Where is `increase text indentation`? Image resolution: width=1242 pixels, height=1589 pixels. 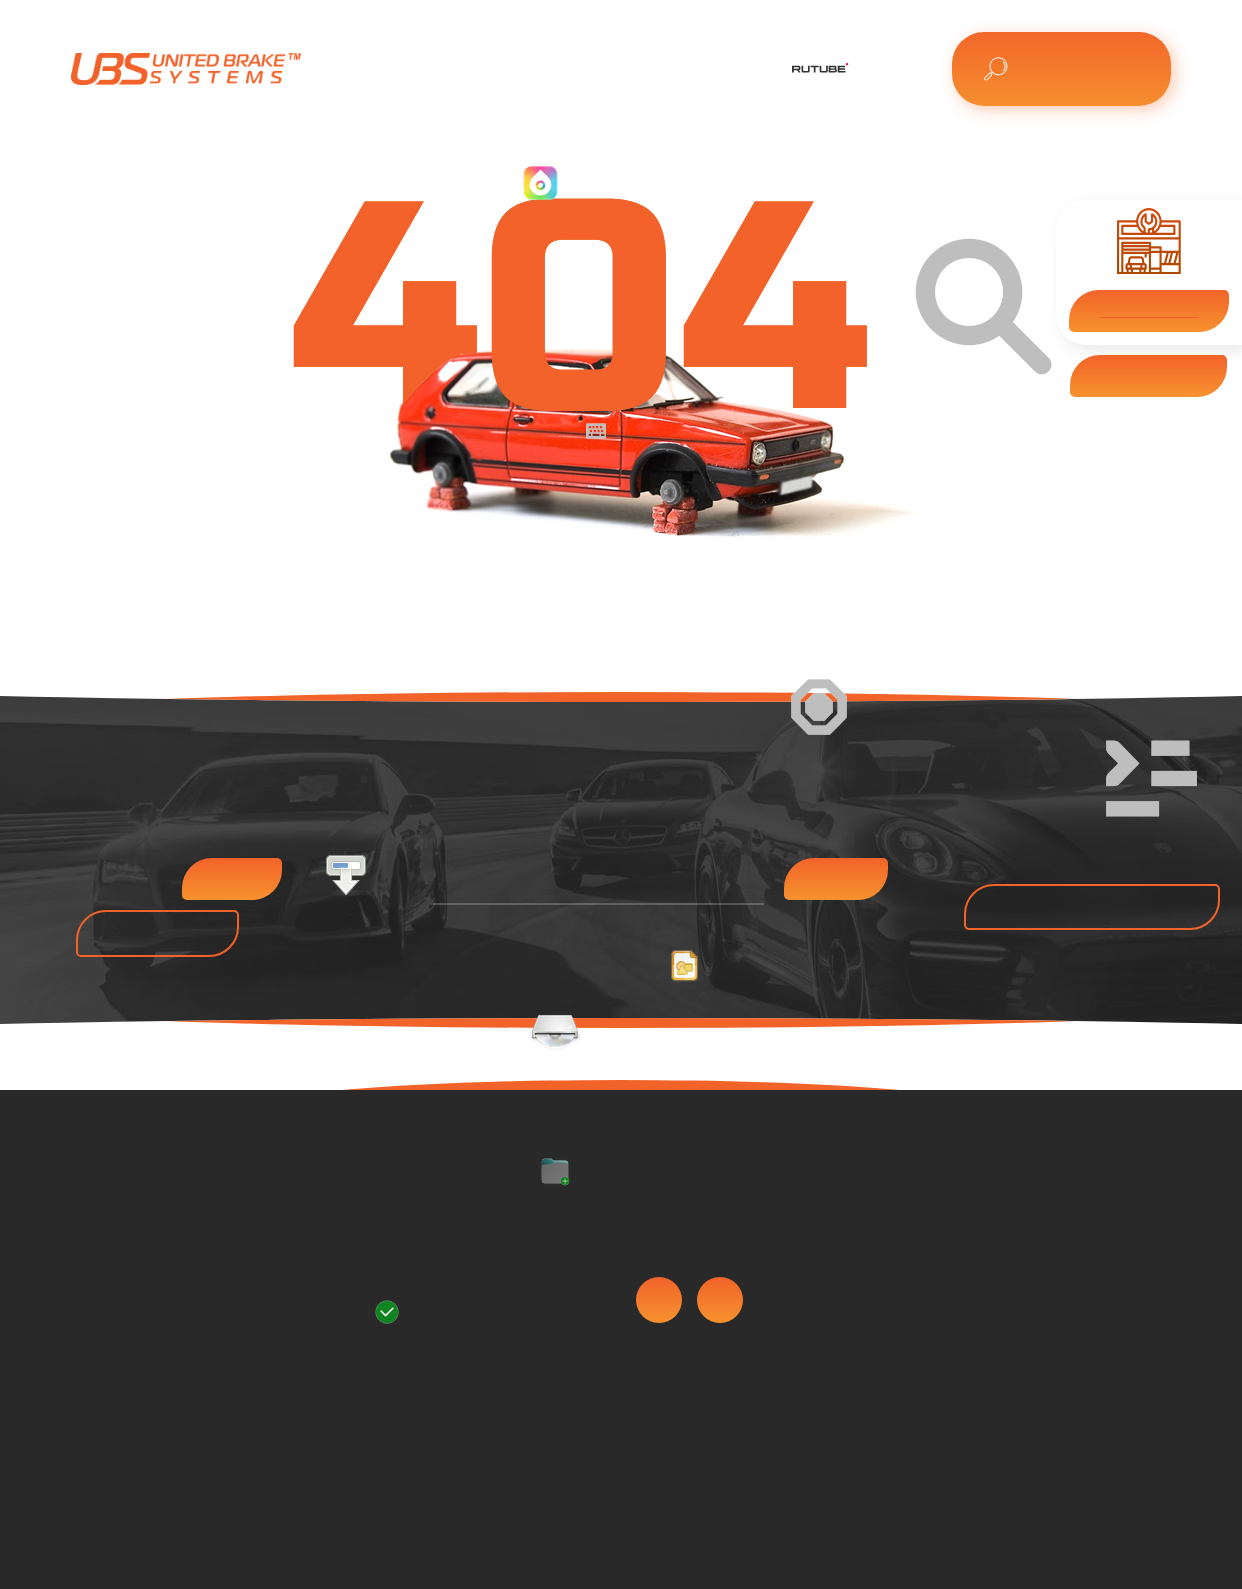 increase text indentation is located at coordinates (1151, 778).